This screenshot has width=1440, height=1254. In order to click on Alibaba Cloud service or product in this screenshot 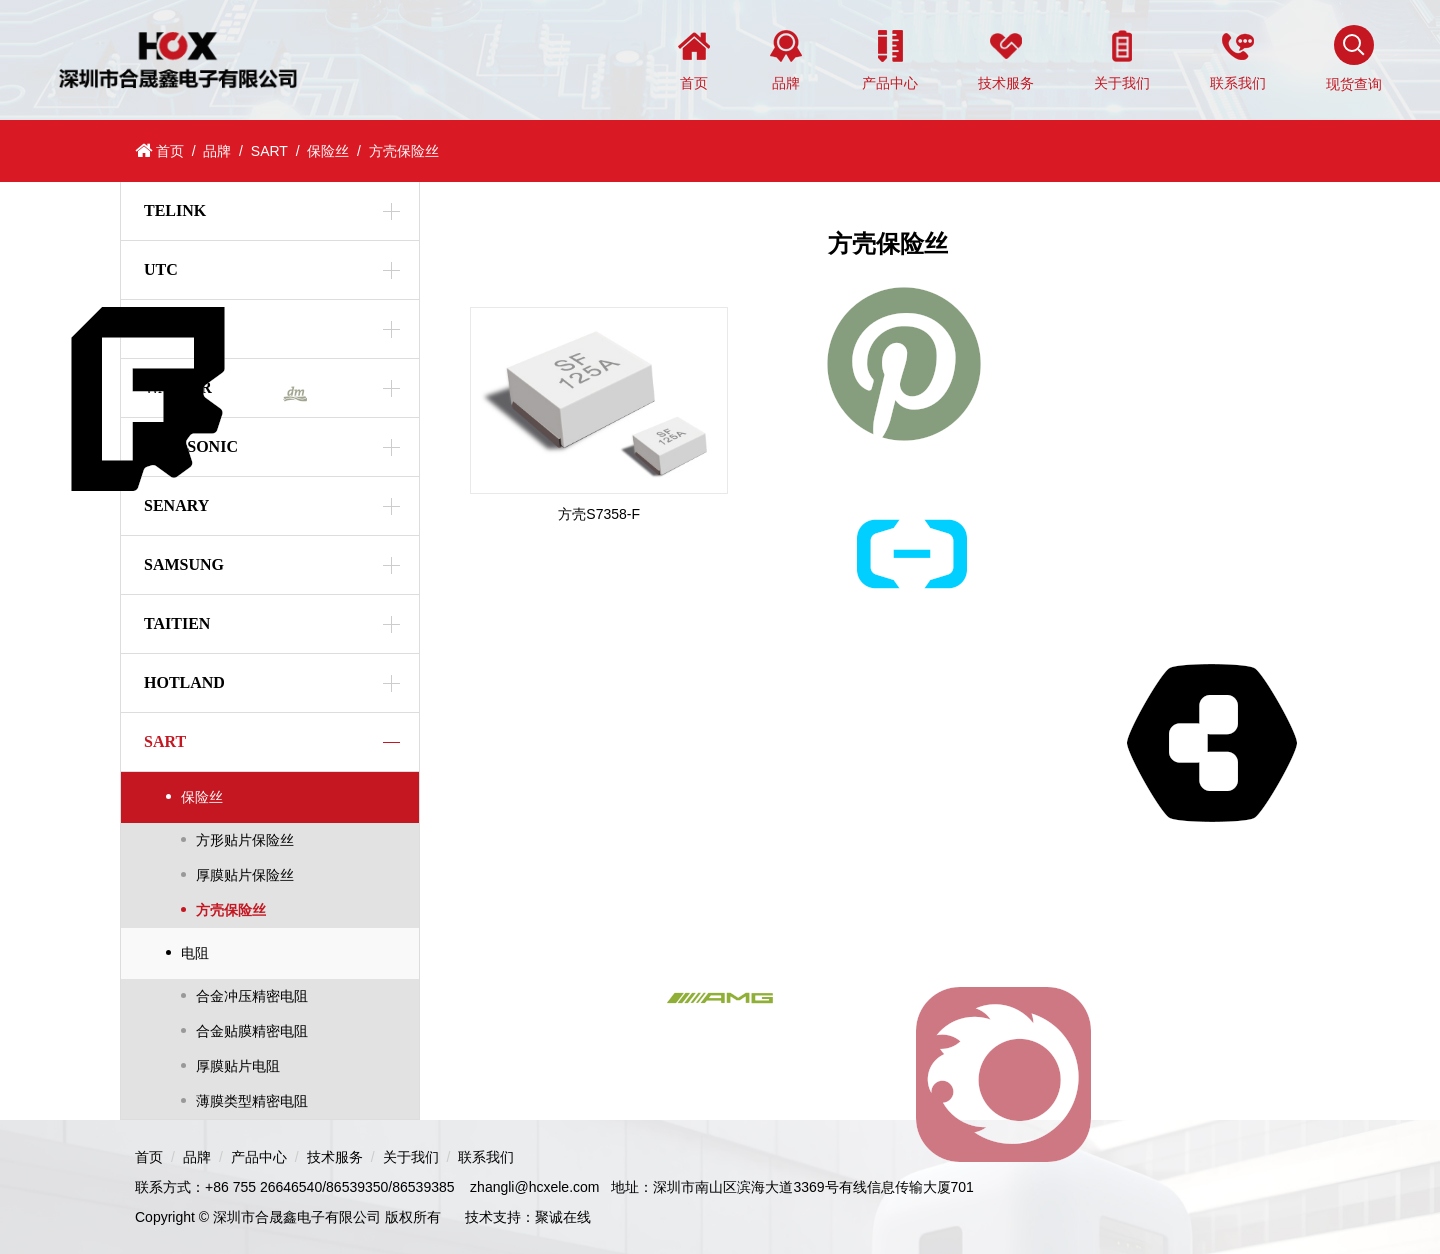, I will do `click(912, 554)`.